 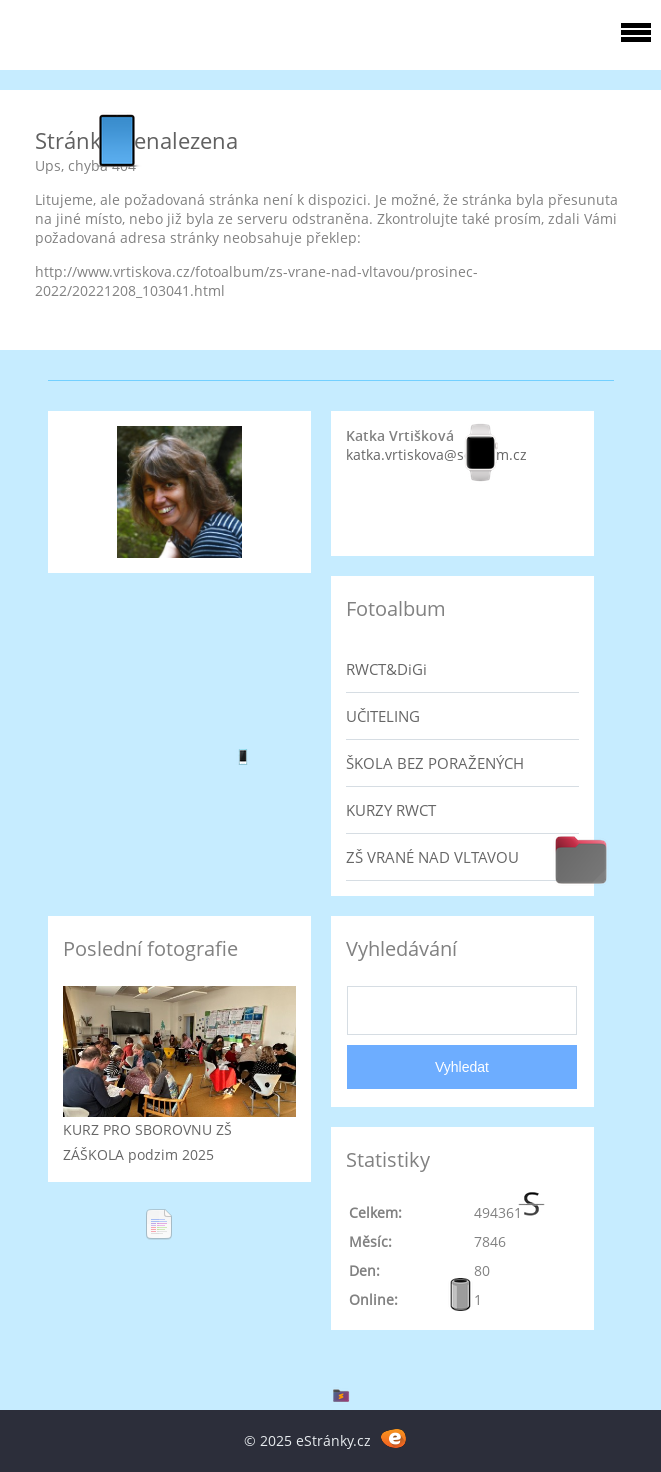 I want to click on open folder to view contents, so click(x=581, y=860).